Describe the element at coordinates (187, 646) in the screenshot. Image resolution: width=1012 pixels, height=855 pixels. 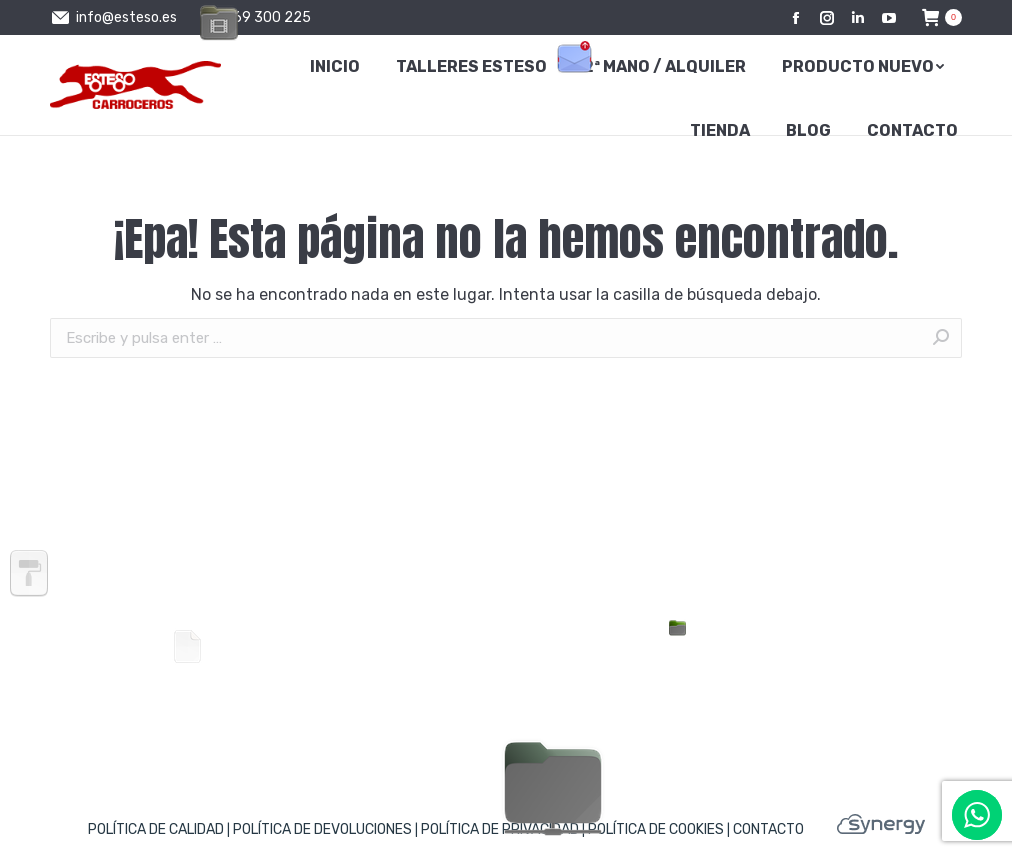
I see `preview a text file before opening` at that location.